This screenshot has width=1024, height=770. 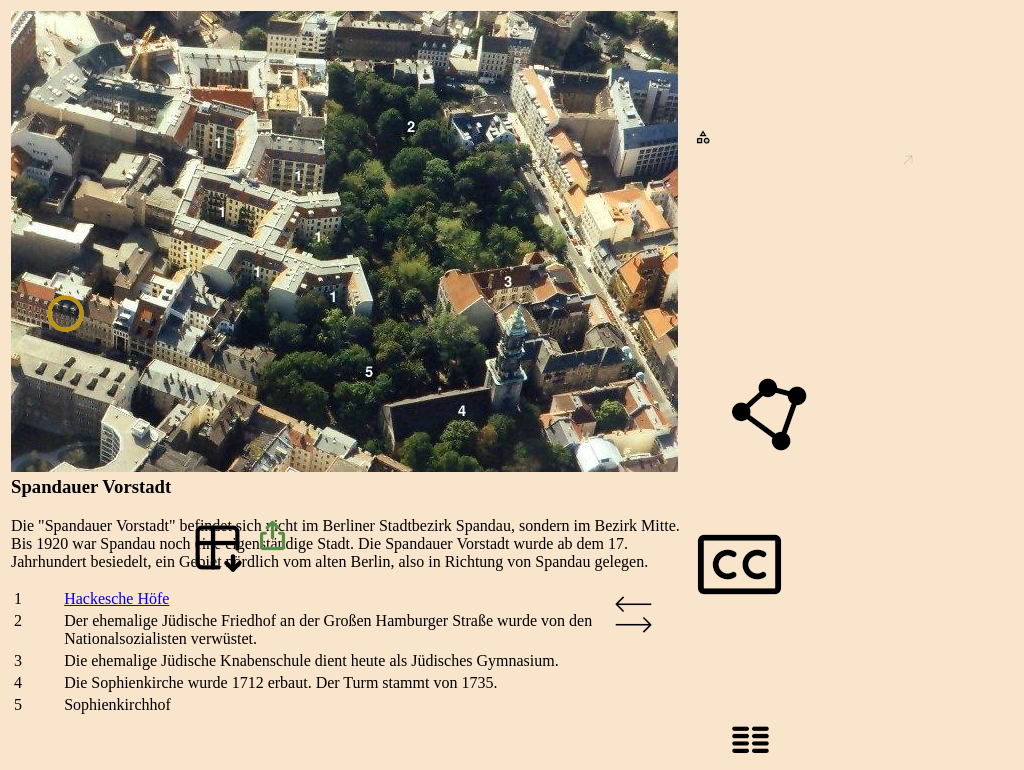 What do you see at coordinates (703, 137) in the screenshot?
I see `browse or filter by category` at bounding box center [703, 137].